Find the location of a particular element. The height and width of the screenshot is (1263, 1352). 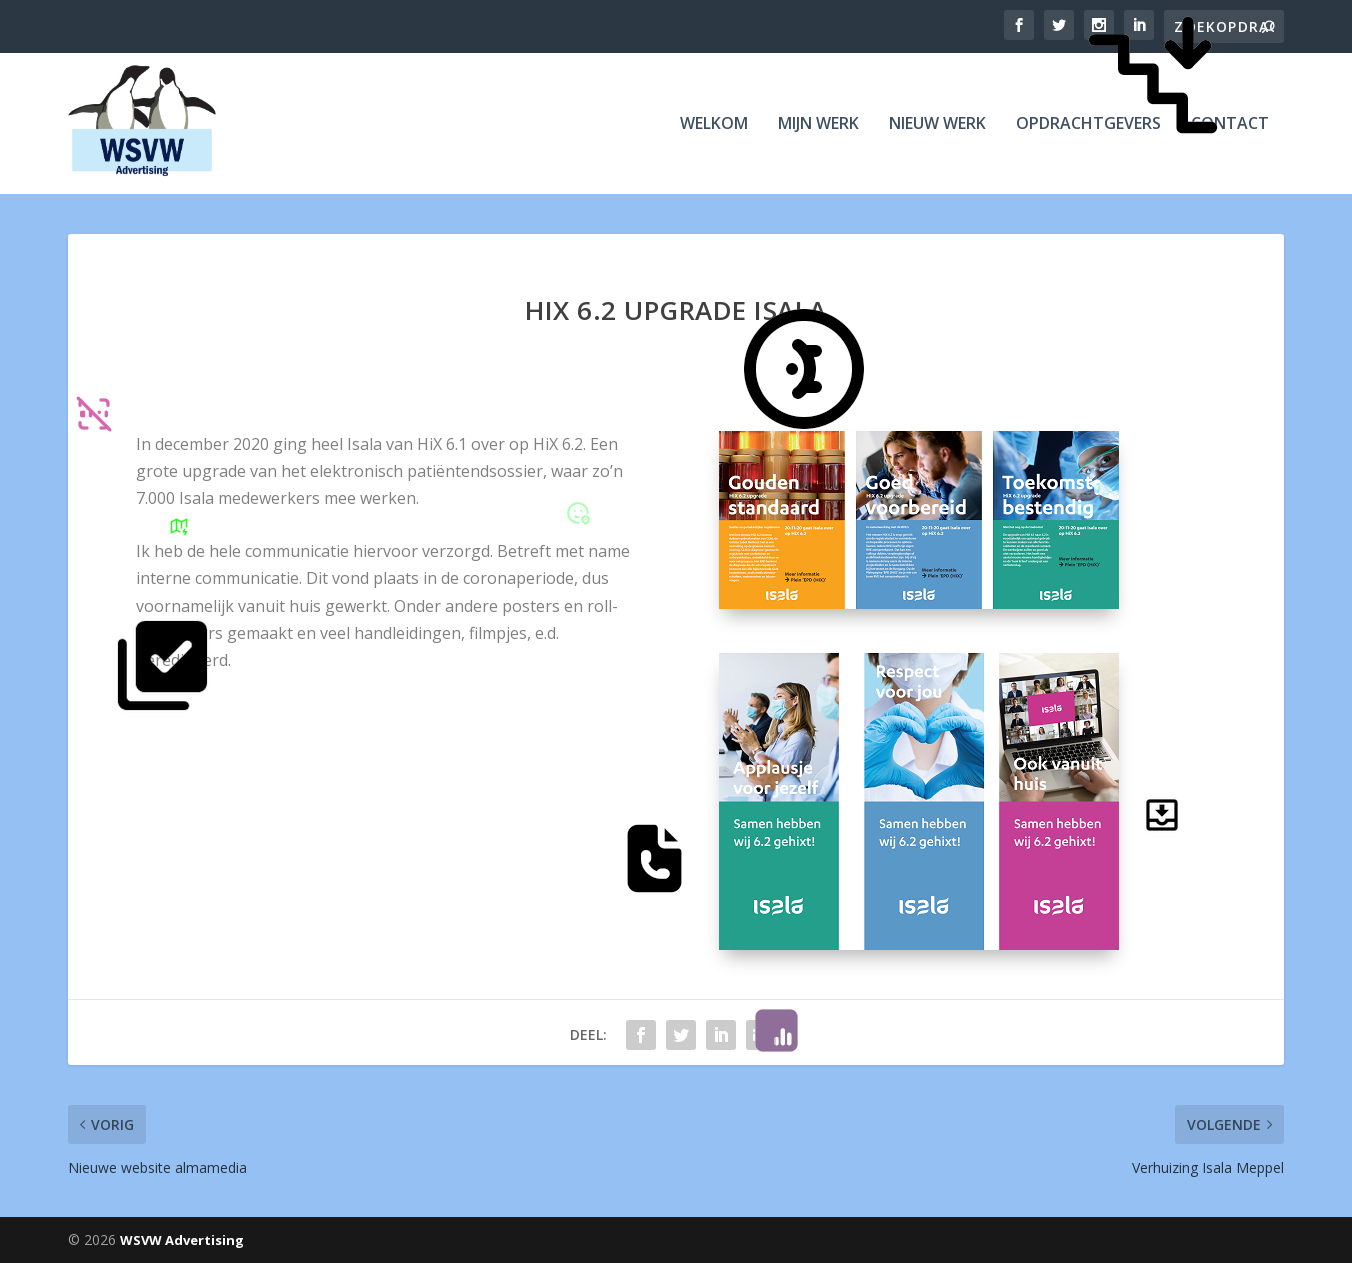

item successfully added to library is located at coordinates (162, 665).